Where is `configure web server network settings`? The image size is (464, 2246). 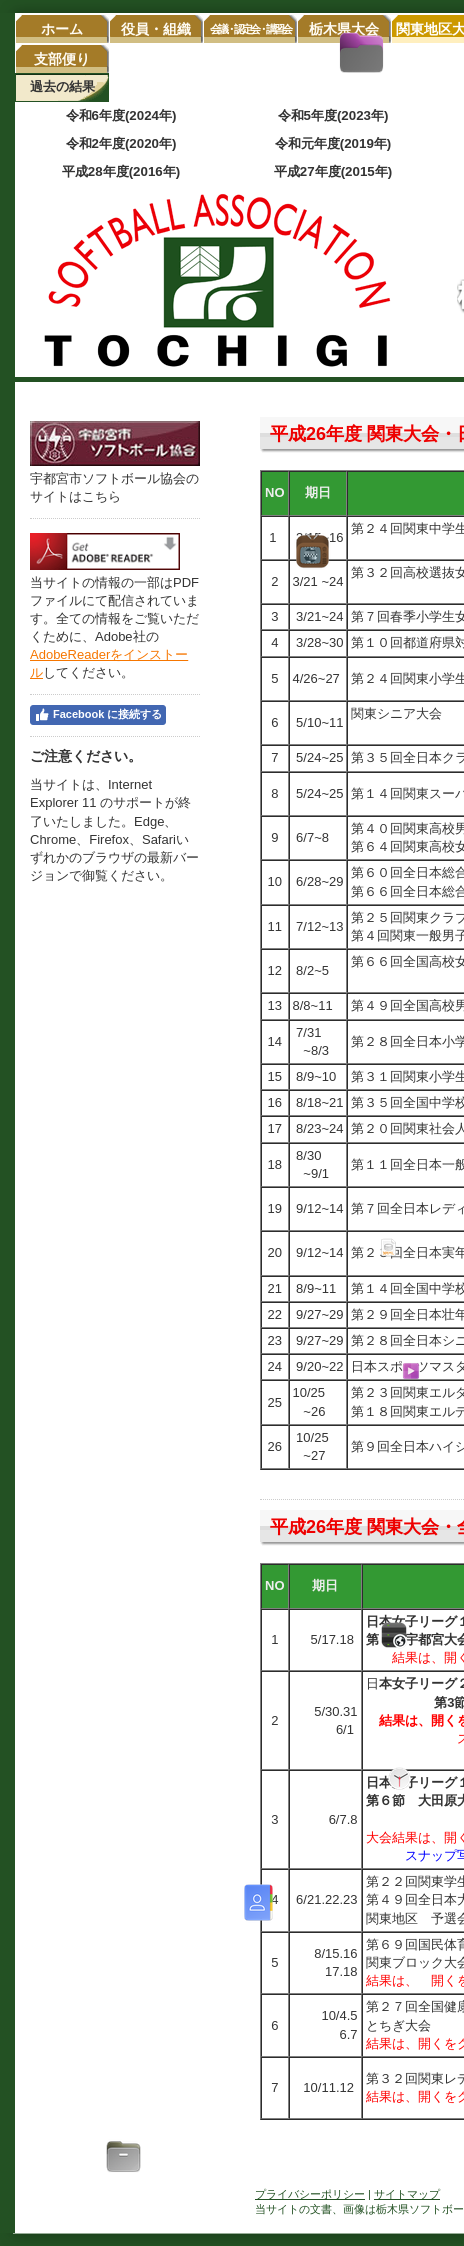
configure web server network settings is located at coordinates (394, 1635).